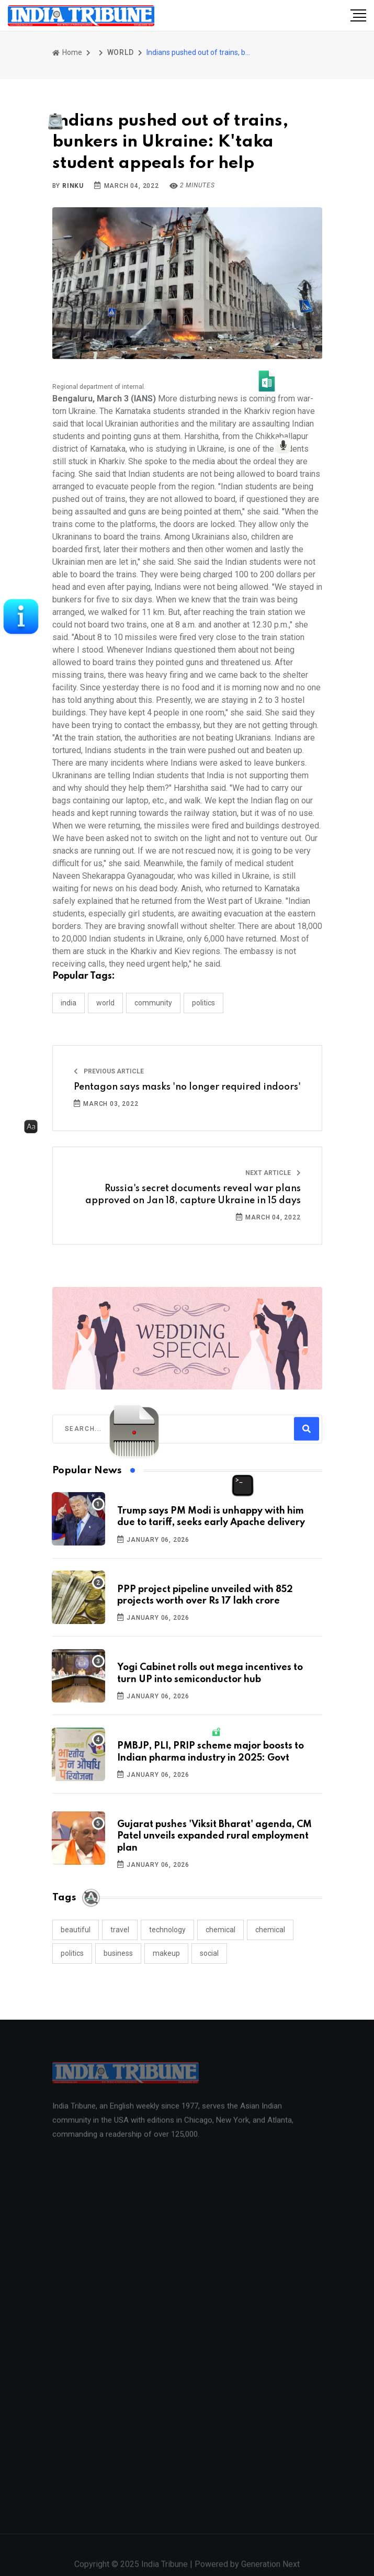 This screenshot has height=2576, width=374. Describe the element at coordinates (21, 617) in the screenshot. I see `open ibus input method settings` at that location.